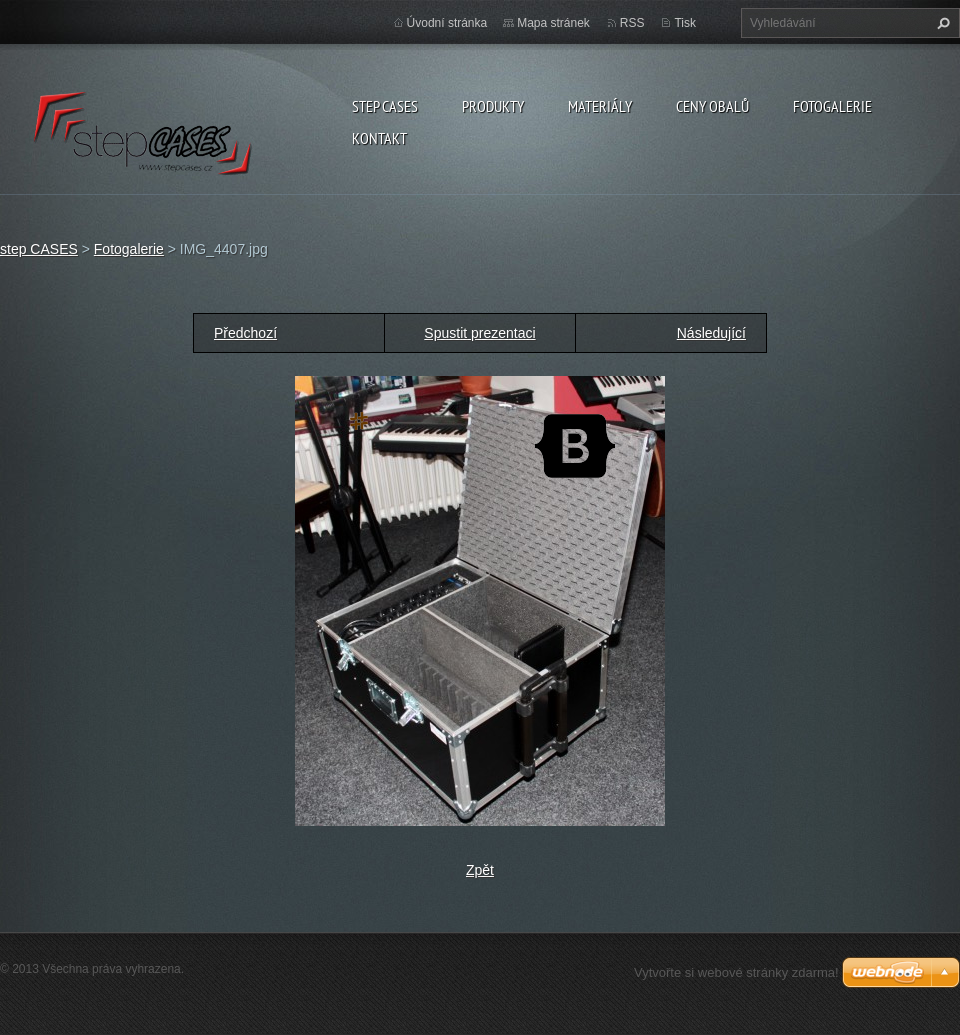  What do you see at coordinates (575, 446) in the screenshot?
I see `Bootstrap framework logo` at bounding box center [575, 446].